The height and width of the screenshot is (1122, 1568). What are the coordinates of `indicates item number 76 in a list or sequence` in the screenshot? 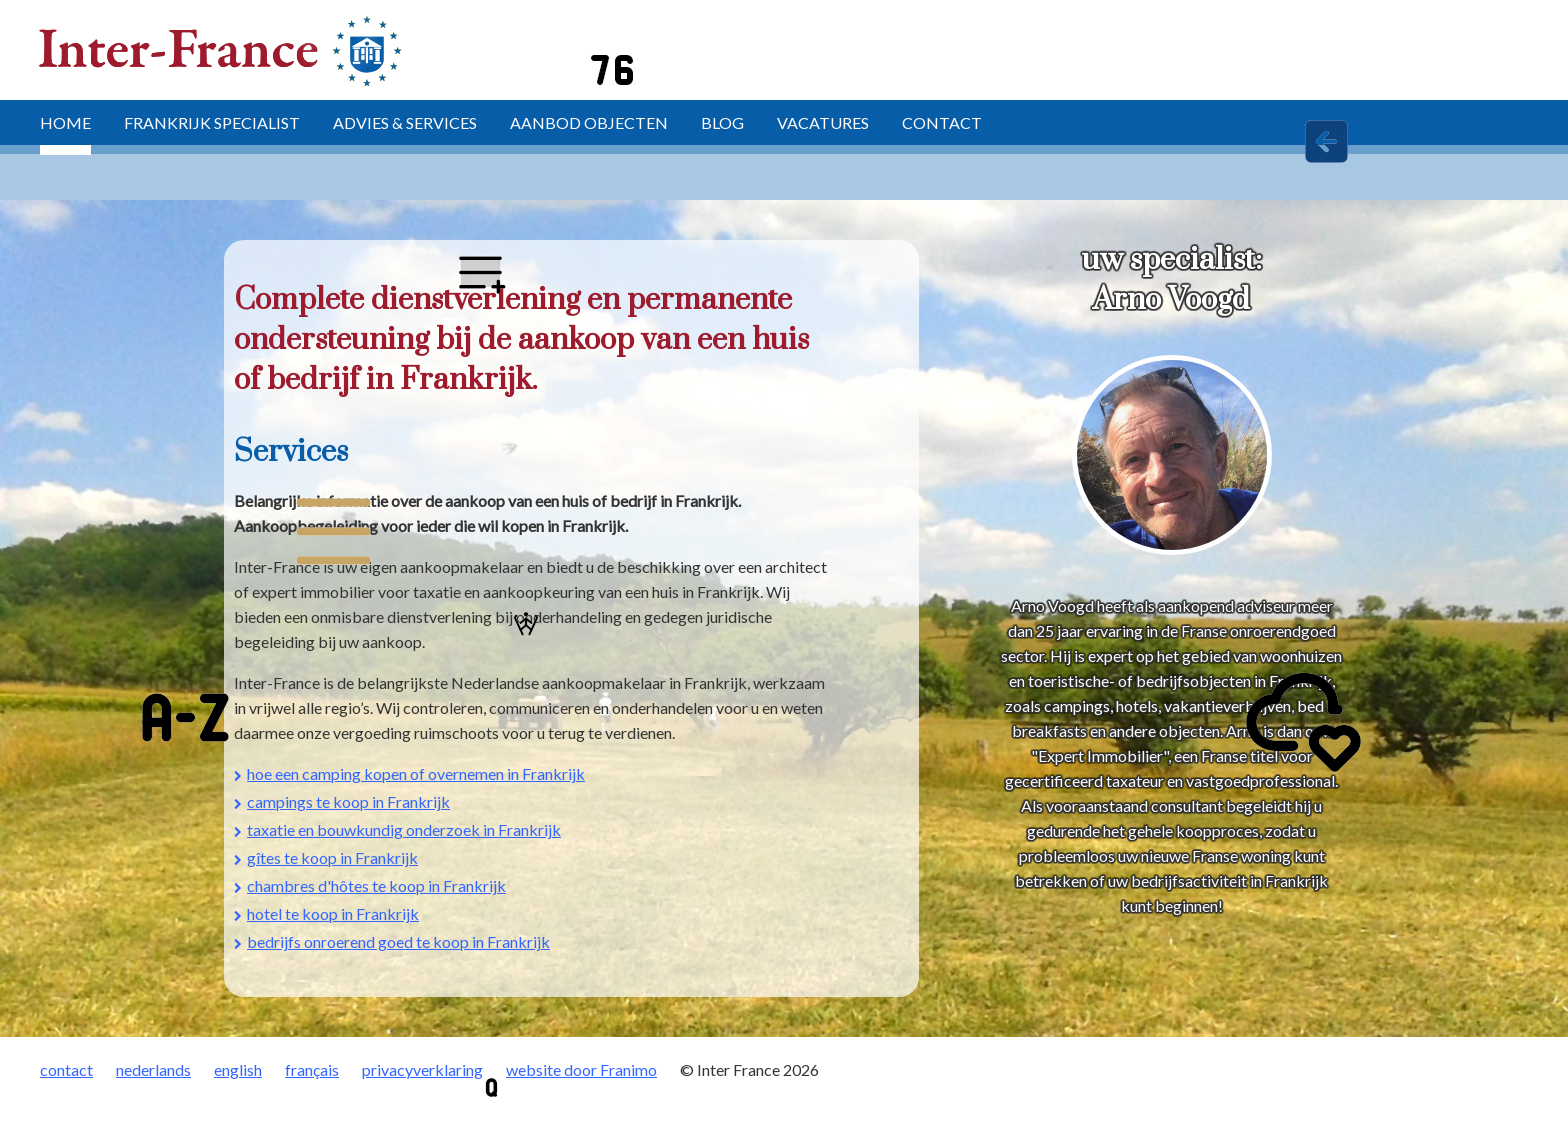 It's located at (612, 70).